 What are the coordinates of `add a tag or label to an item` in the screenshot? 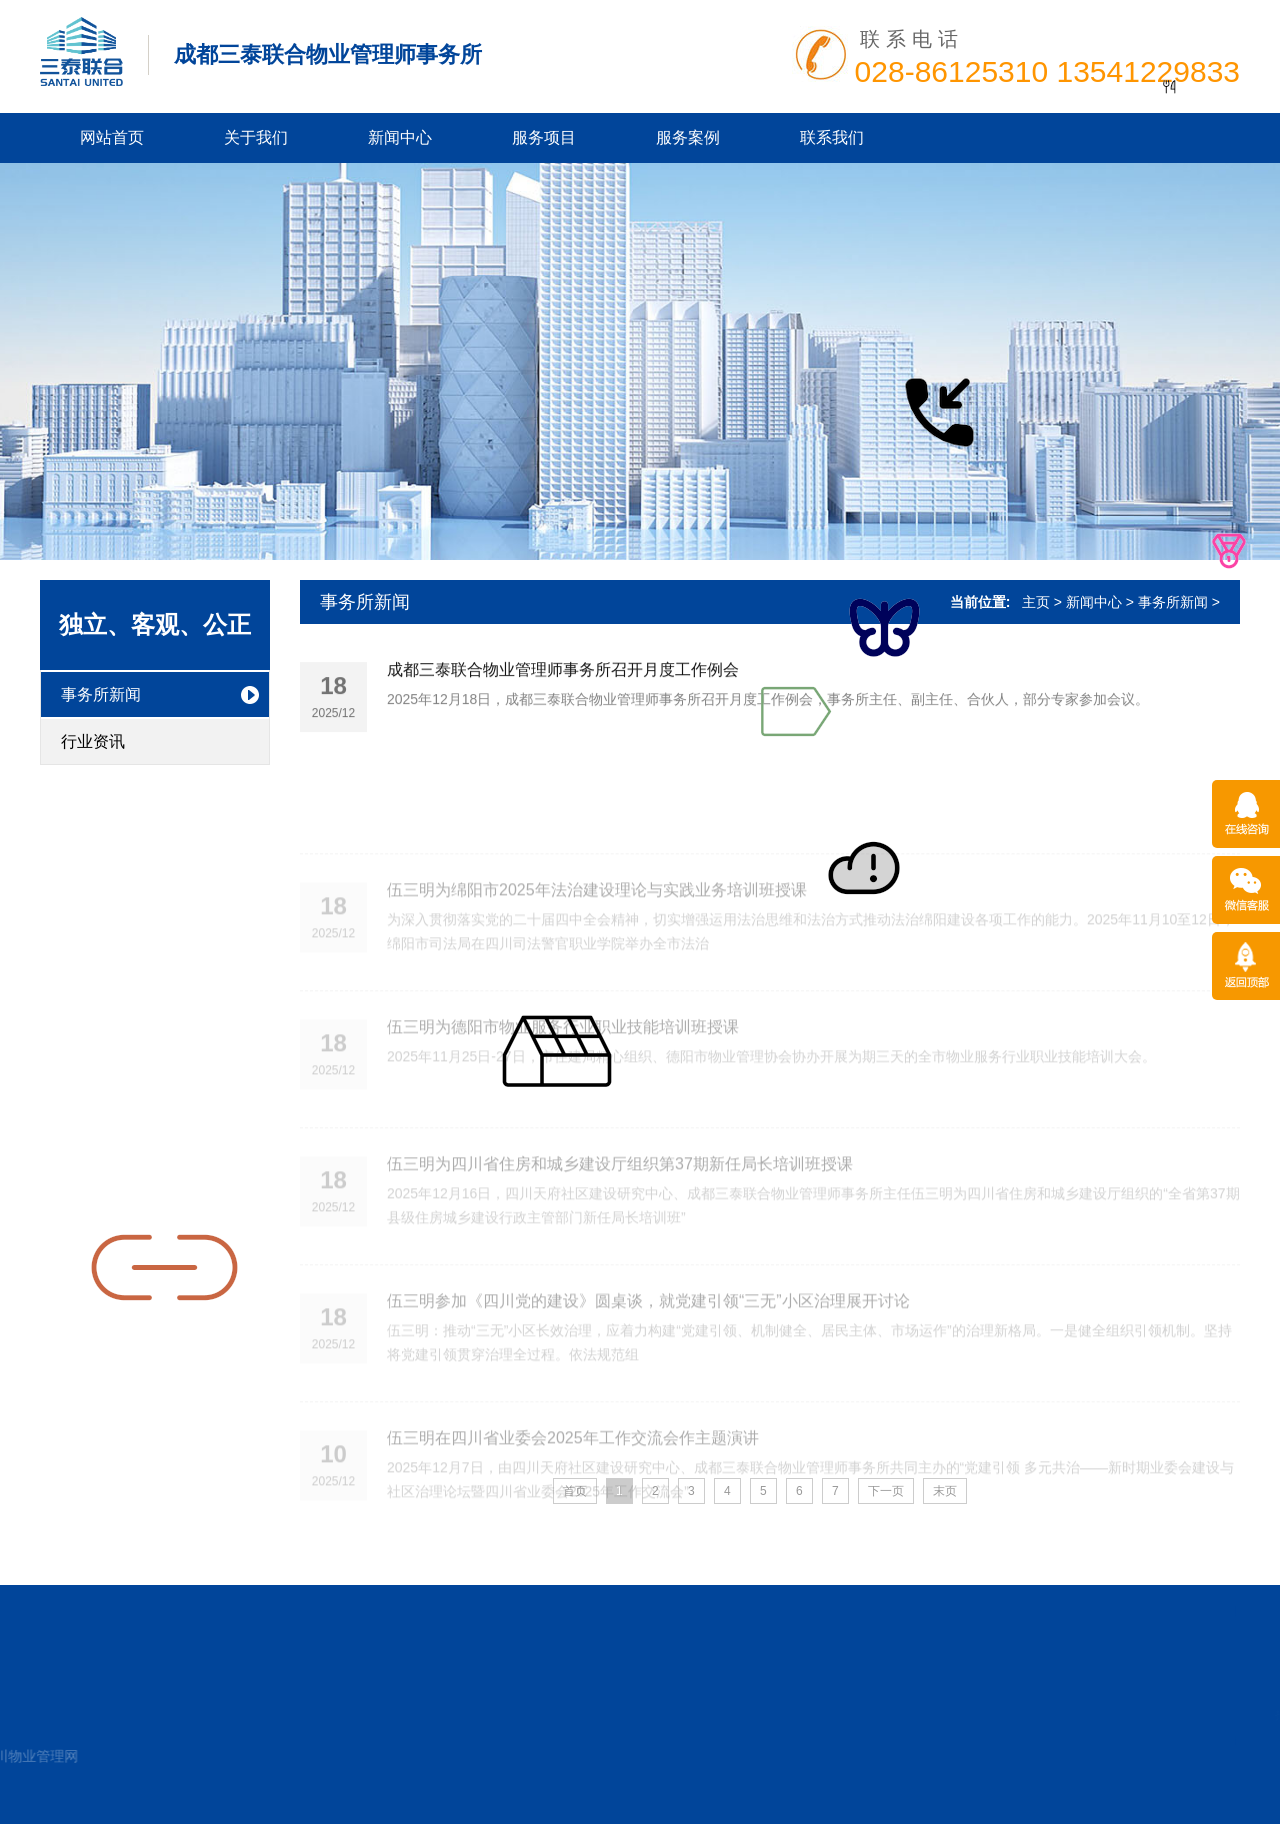 It's located at (793, 711).